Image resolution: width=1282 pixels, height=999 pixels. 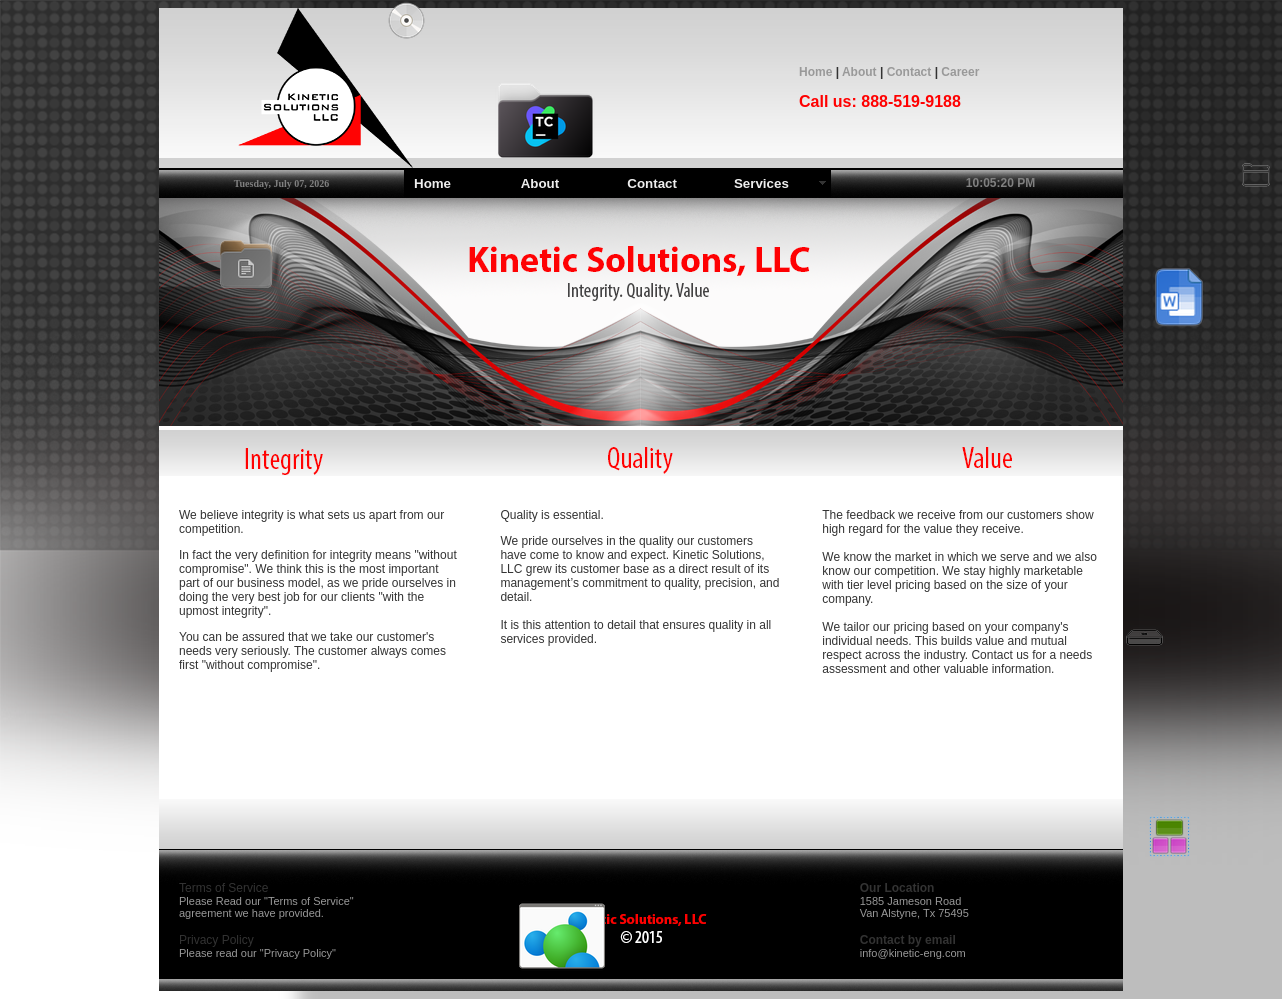 What do you see at coordinates (406, 20) in the screenshot?
I see `unmount or eject a CD/DVD writer drive` at bounding box center [406, 20].